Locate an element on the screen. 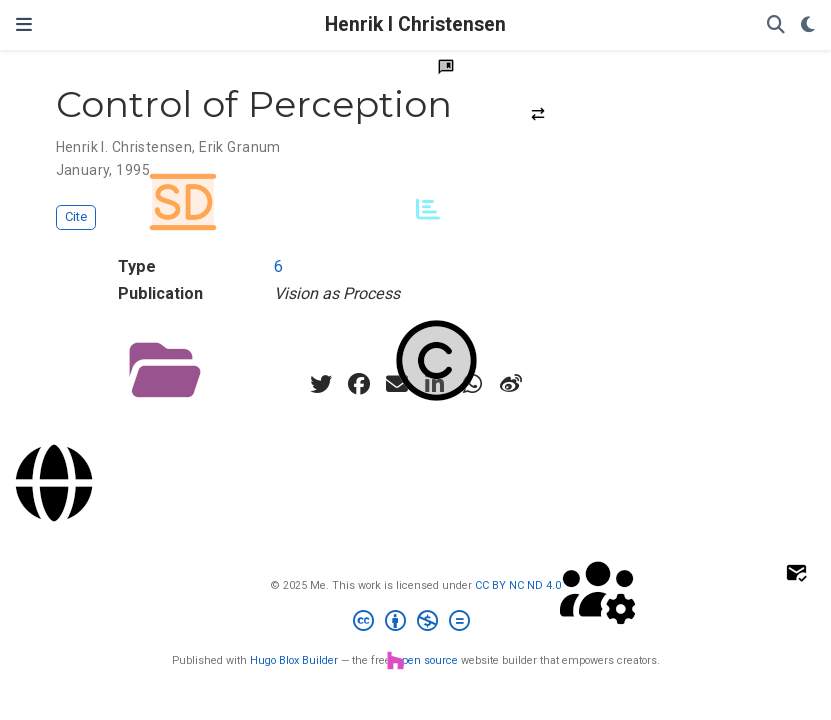 This screenshot has height=720, width=831. view analytics or statistics is located at coordinates (428, 209).